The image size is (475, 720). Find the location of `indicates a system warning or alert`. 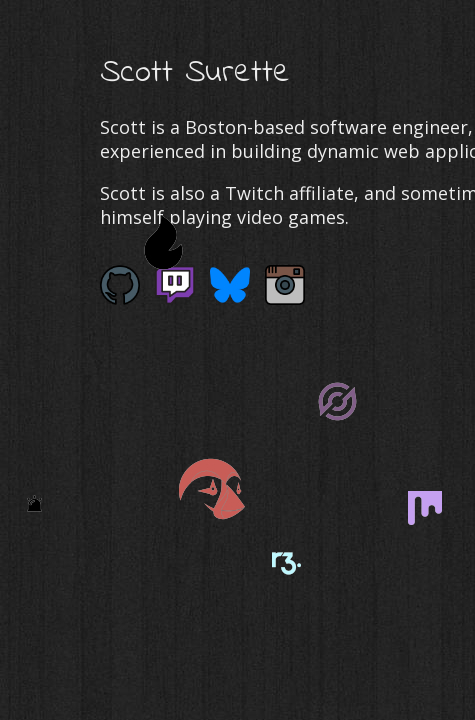

indicates a system warning or alert is located at coordinates (34, 503).